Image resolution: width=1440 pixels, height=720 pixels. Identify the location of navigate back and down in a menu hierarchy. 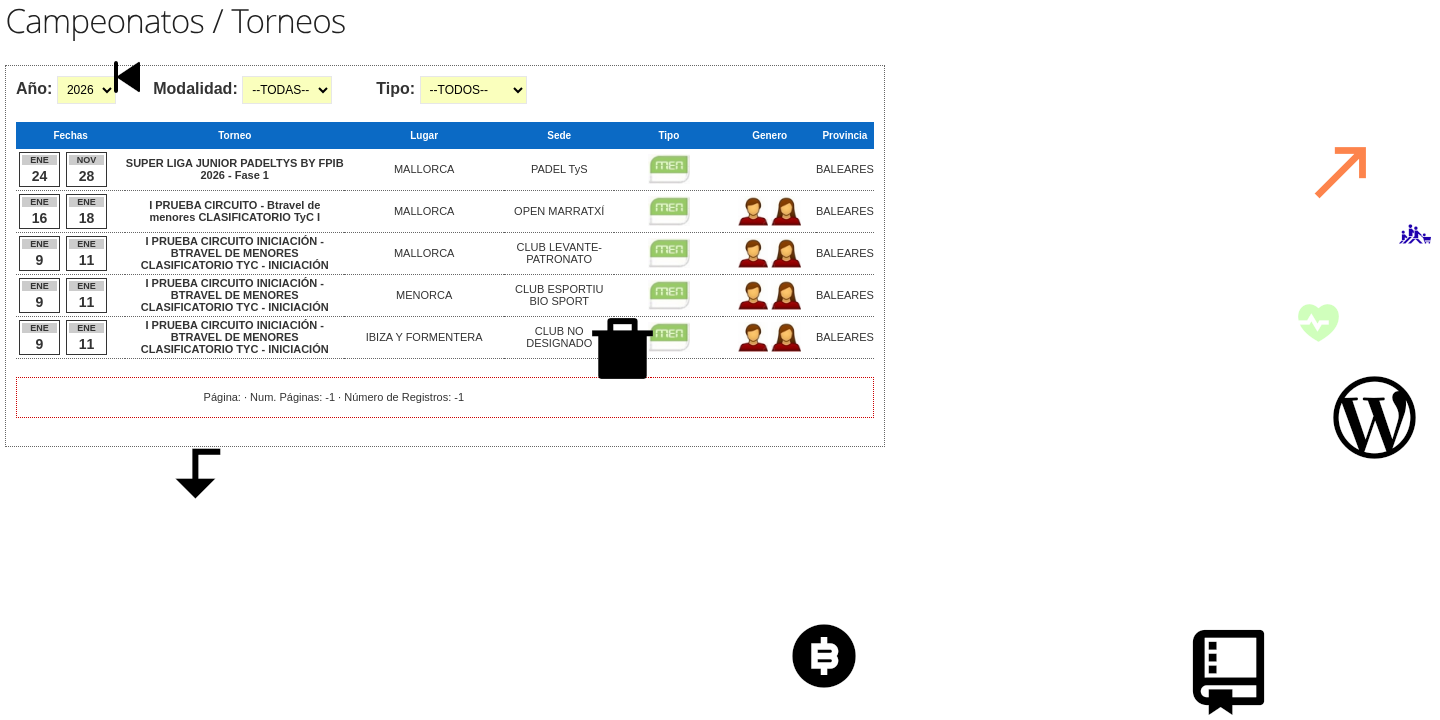
(198, 470).